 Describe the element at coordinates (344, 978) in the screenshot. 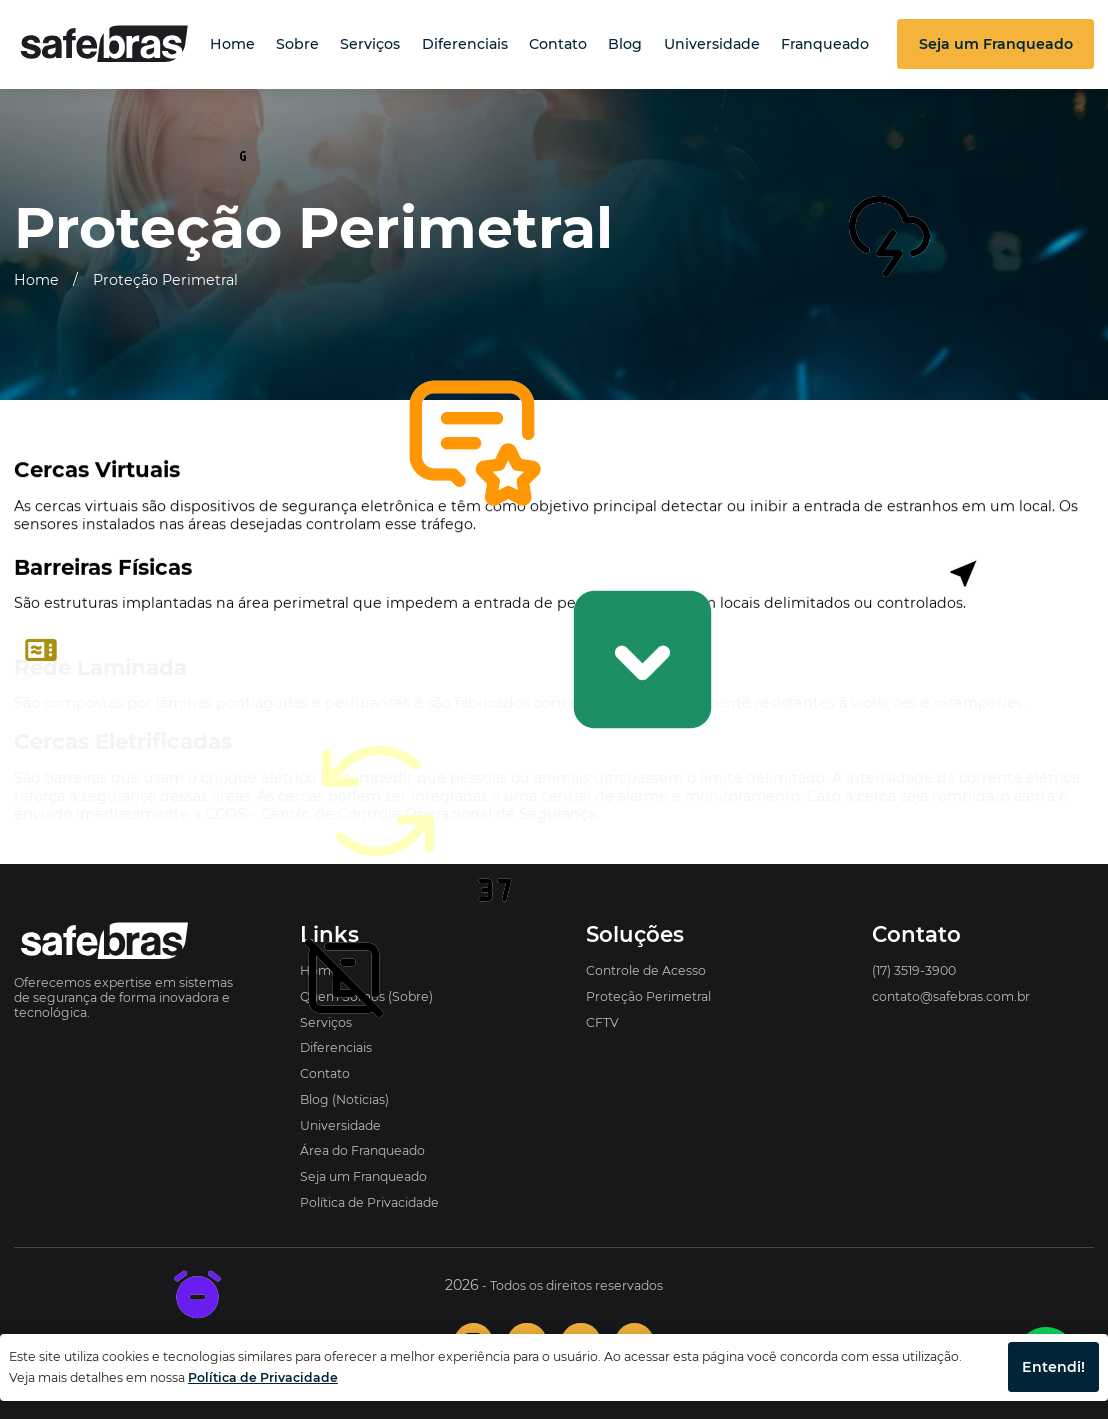

I see `explicit content filter is enabled` at that location.